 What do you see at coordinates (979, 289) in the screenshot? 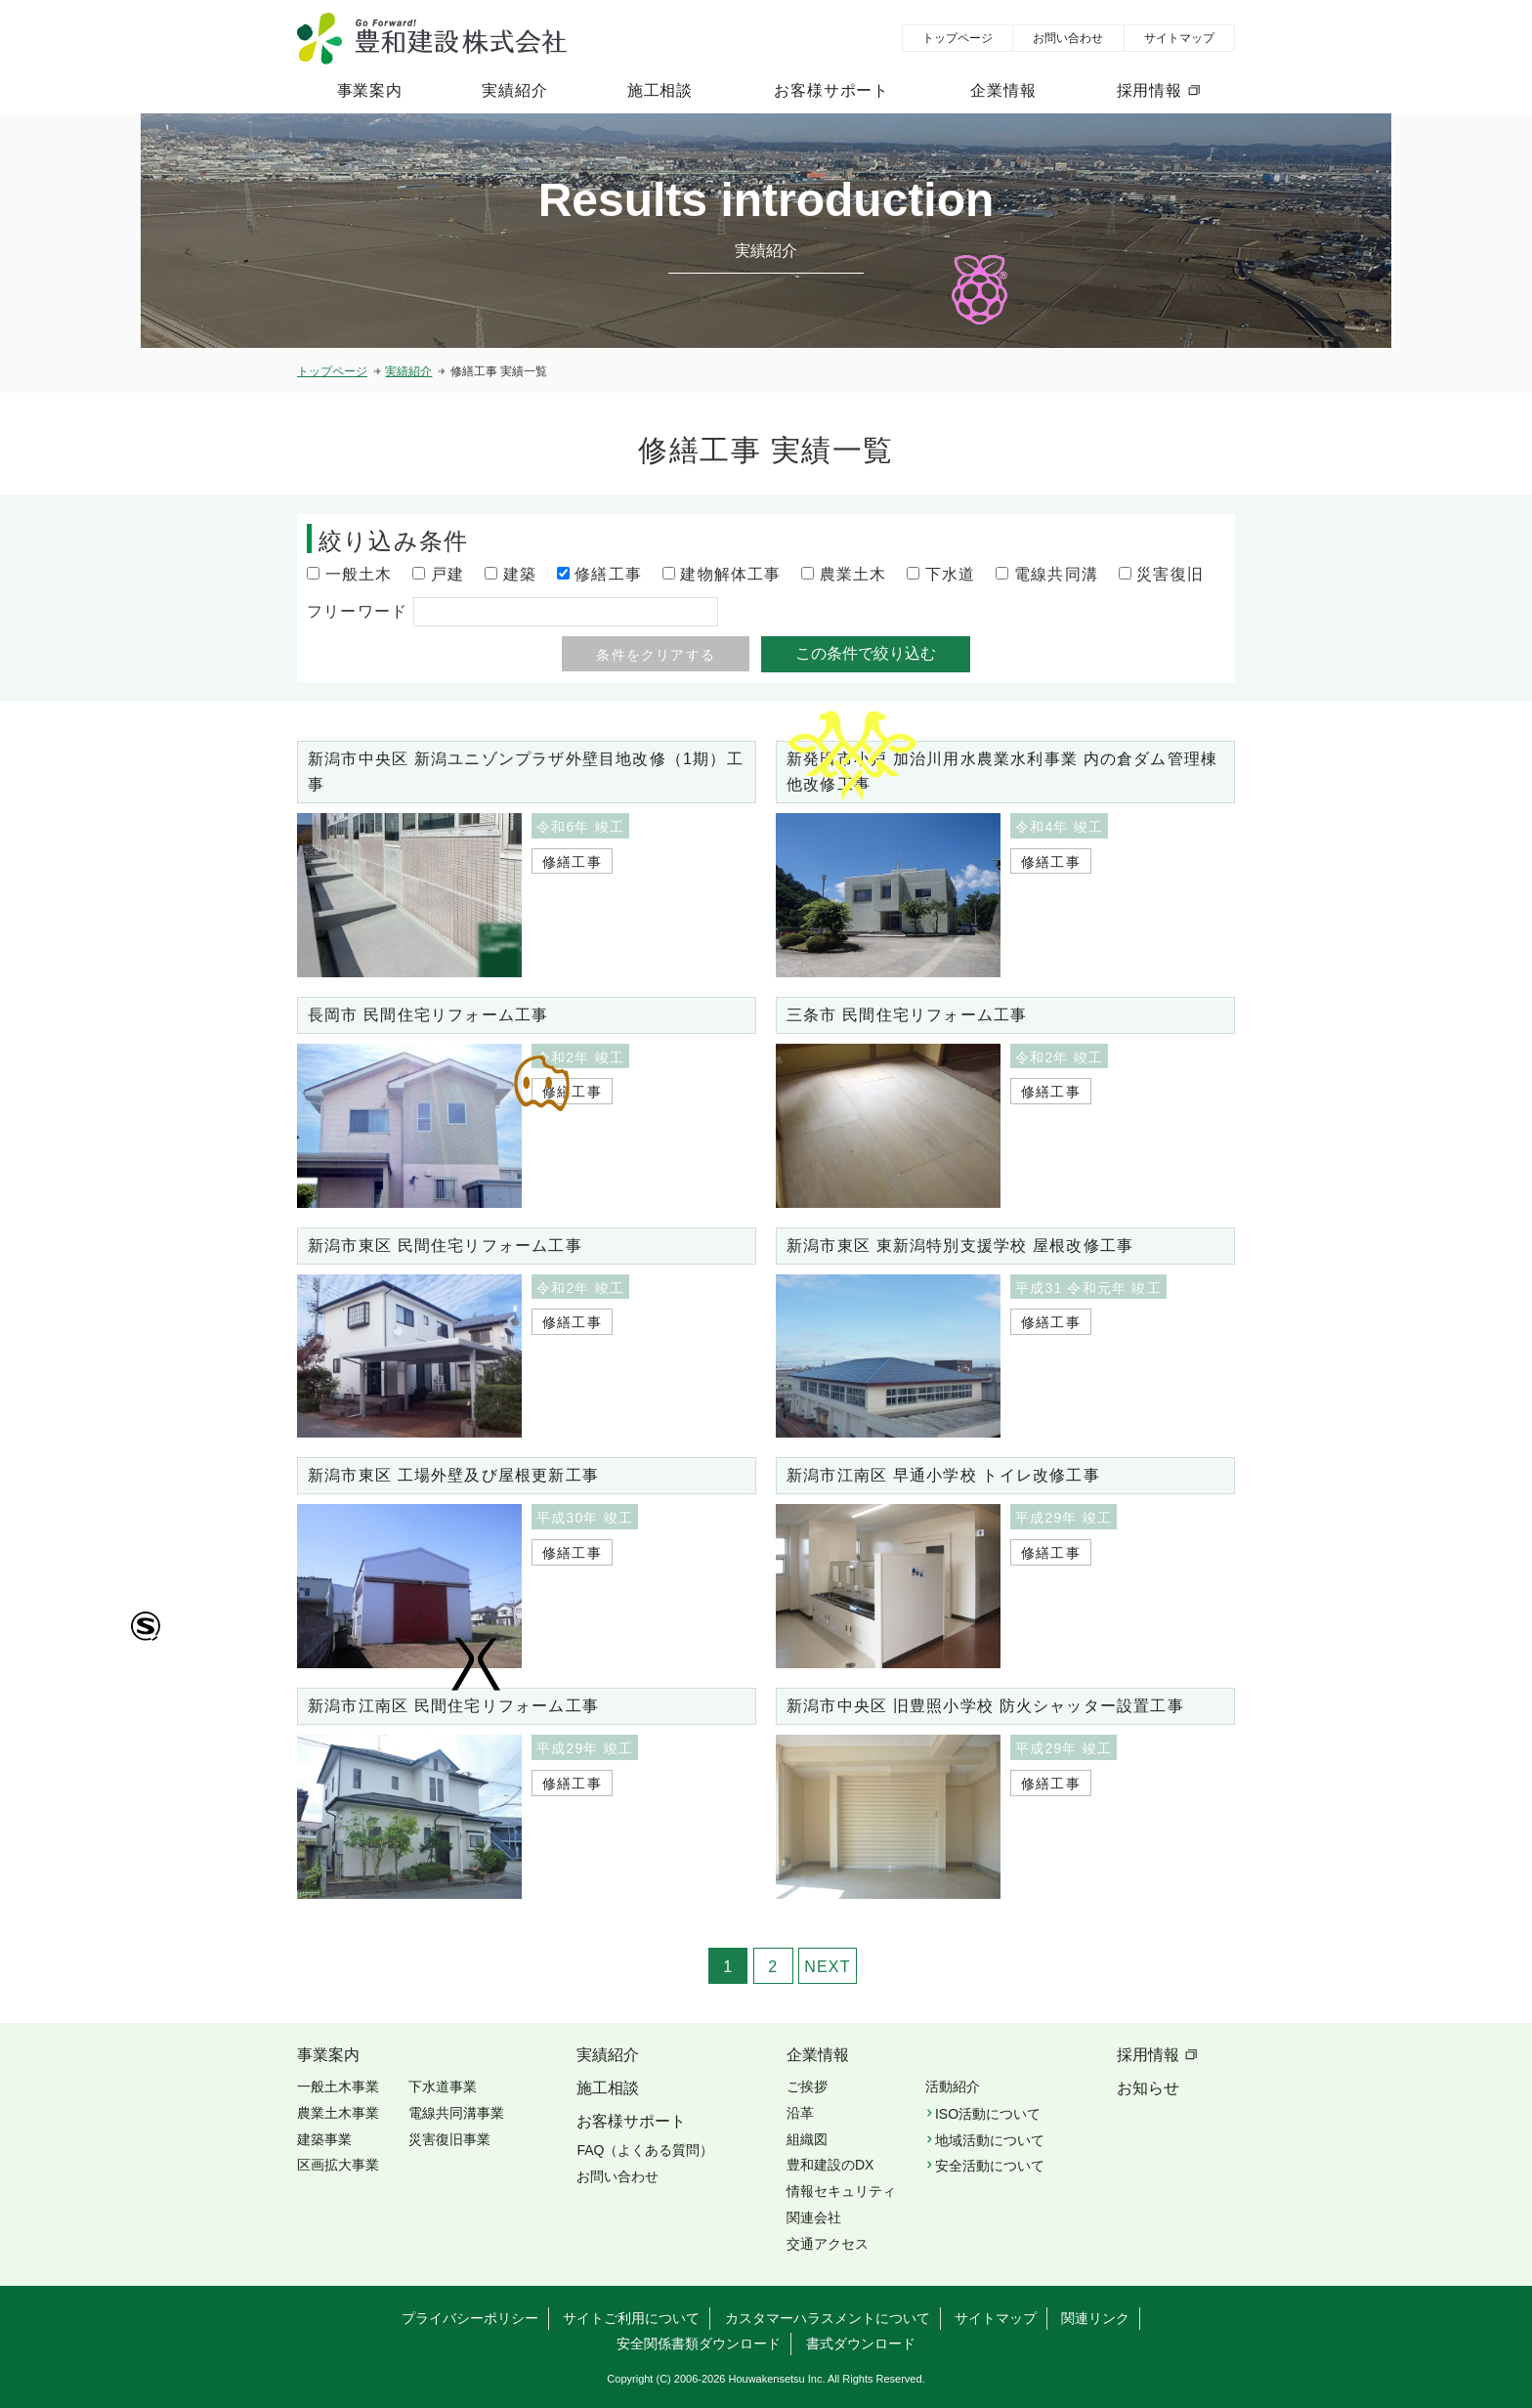
I see `Raspberry Pi brand logo` at bounding box center [979, 289].